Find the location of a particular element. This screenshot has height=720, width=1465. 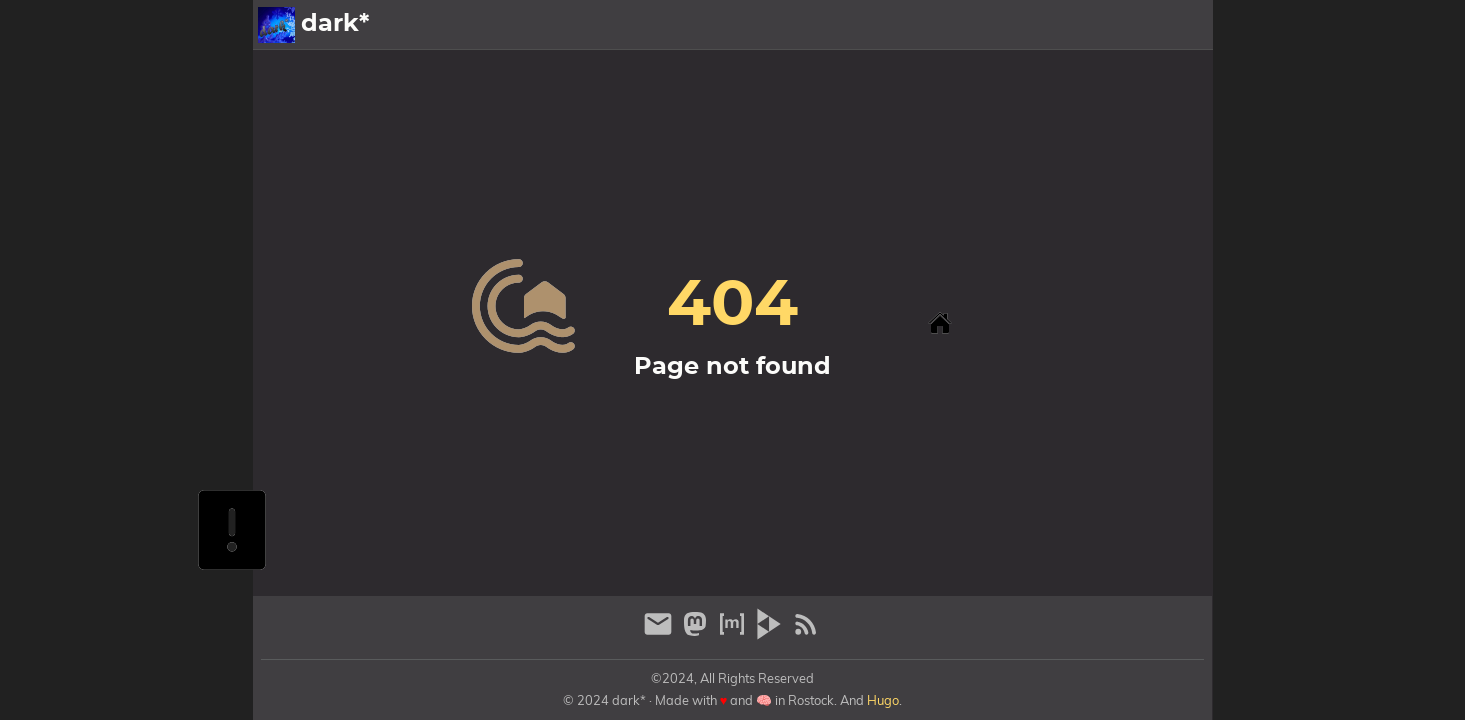

navigate to the home screen is located at coordinates (940, 323).